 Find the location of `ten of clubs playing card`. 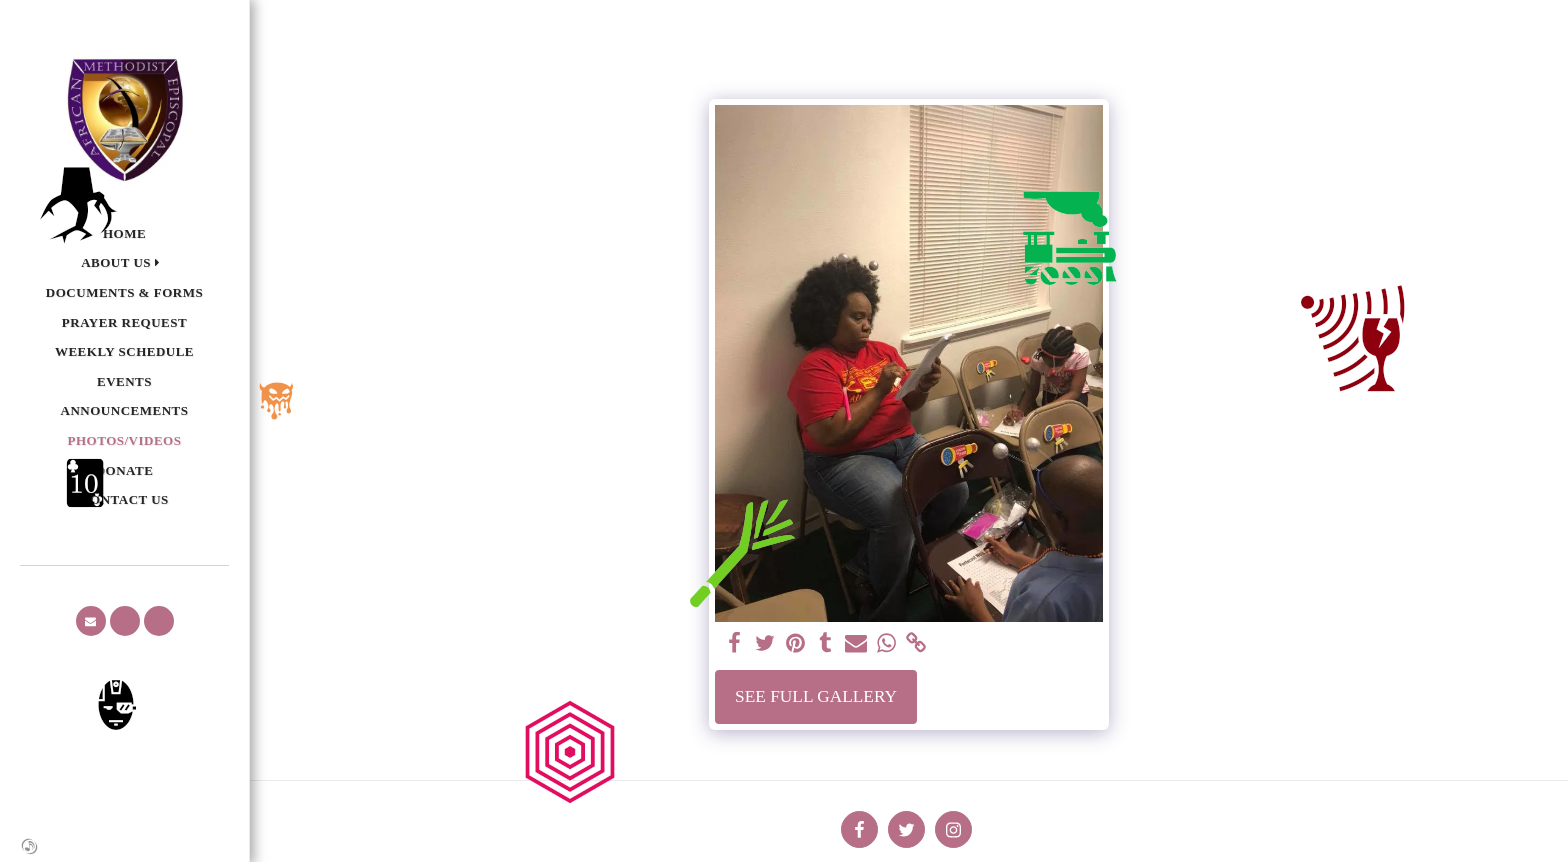

ten of clubs playing card is located at coordinates (85, 483).